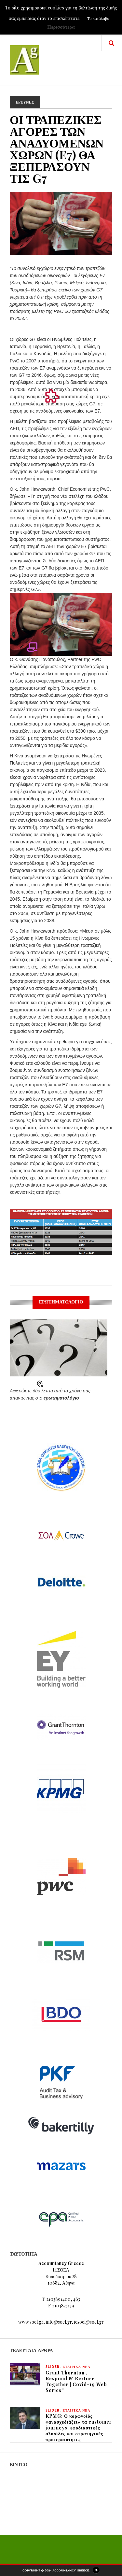  Describe the element at coordinates (32, 647) in the screenshot. I see `remove a script or code file` at that location.